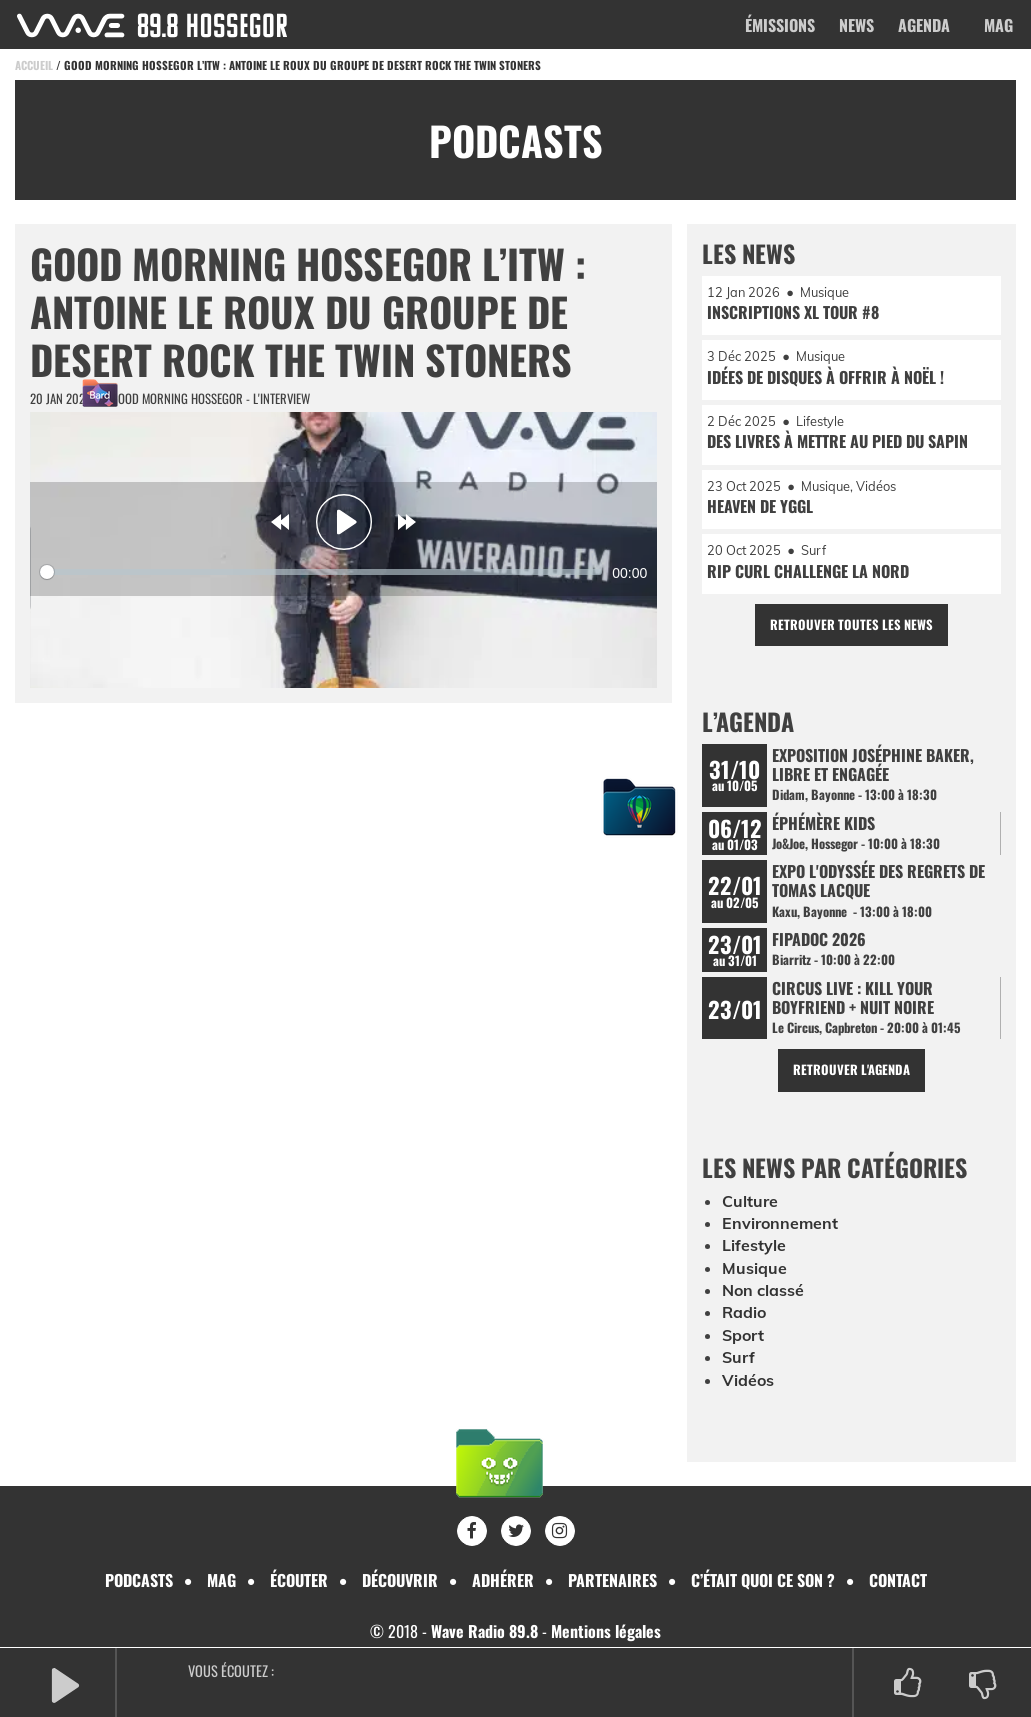  Describe the element at coordinates (499, 1465) in the screenshot. I see `open GameJolt games folder` at that location.